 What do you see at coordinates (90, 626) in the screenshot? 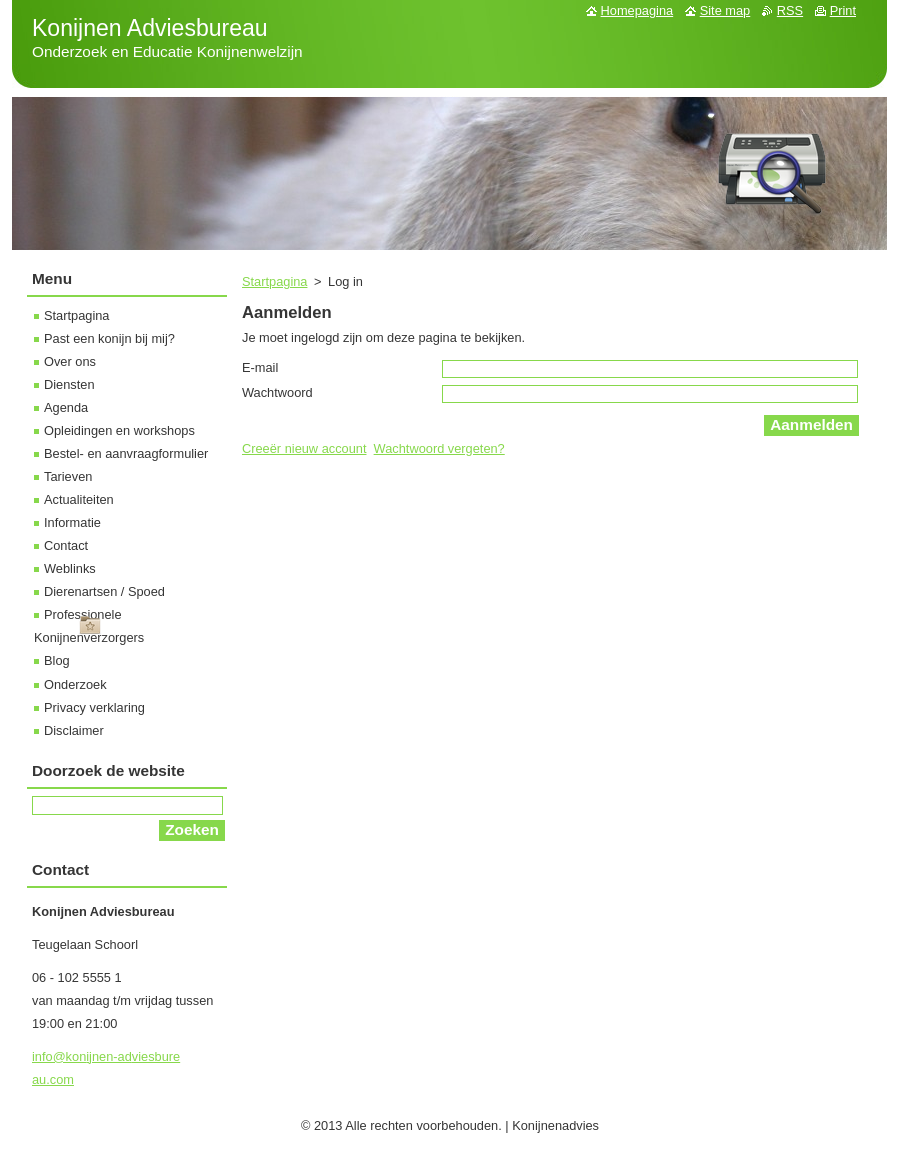
I see `access your bookmarked files and folders` at bounding box center [90, 626].